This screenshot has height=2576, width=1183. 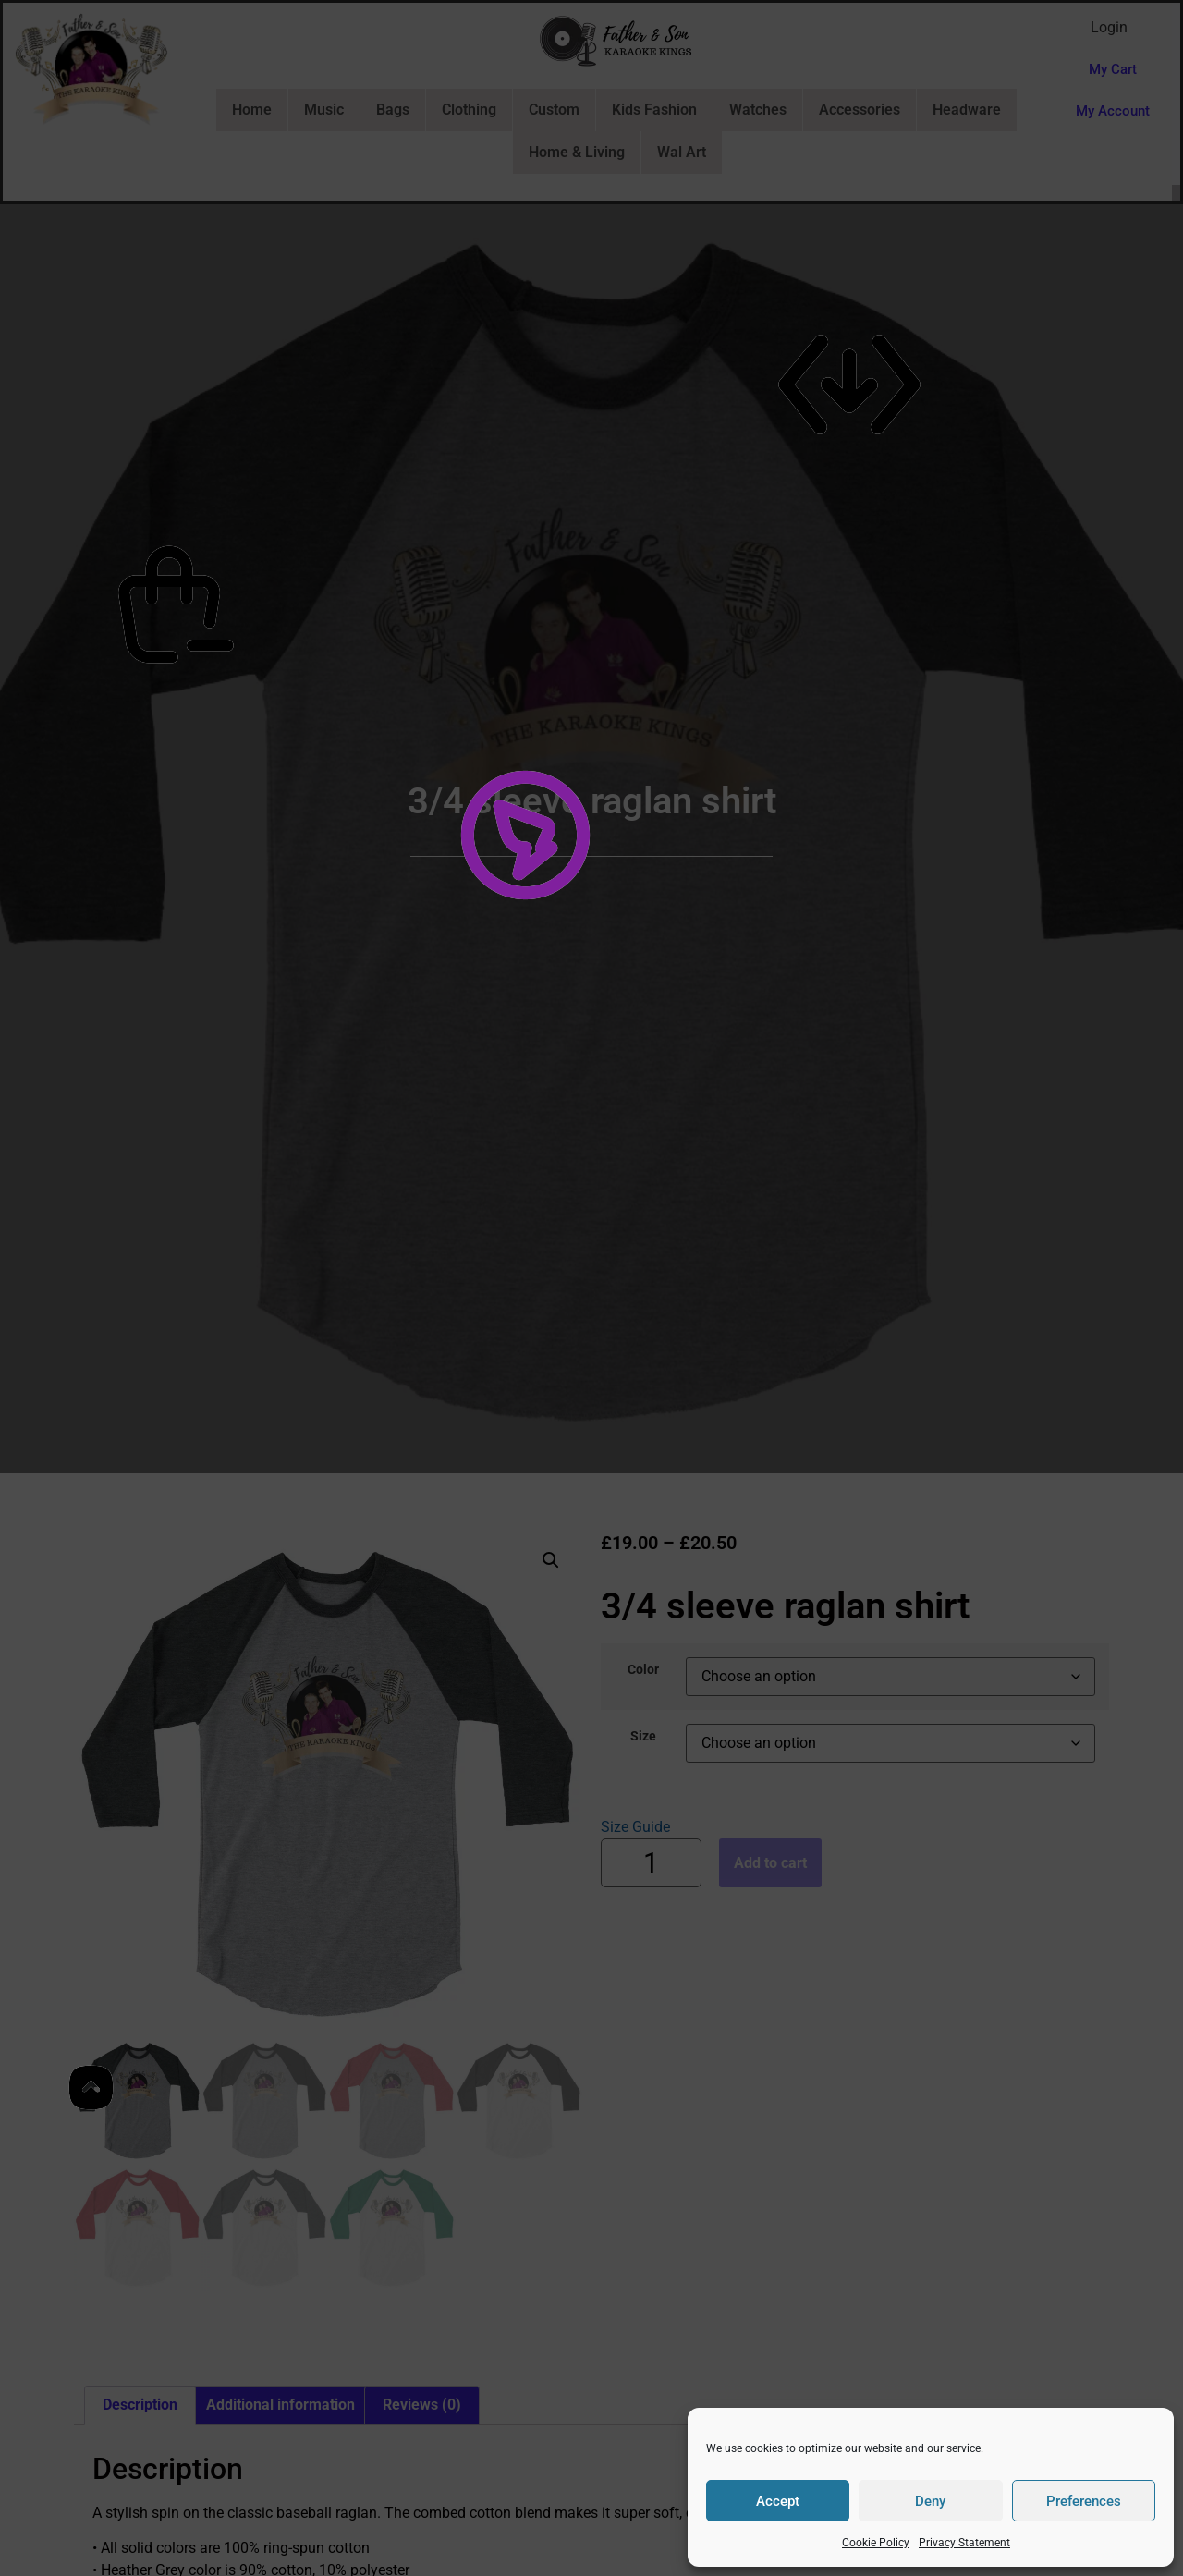 I want to click on download source code or code files, so click(x=849, y=385).